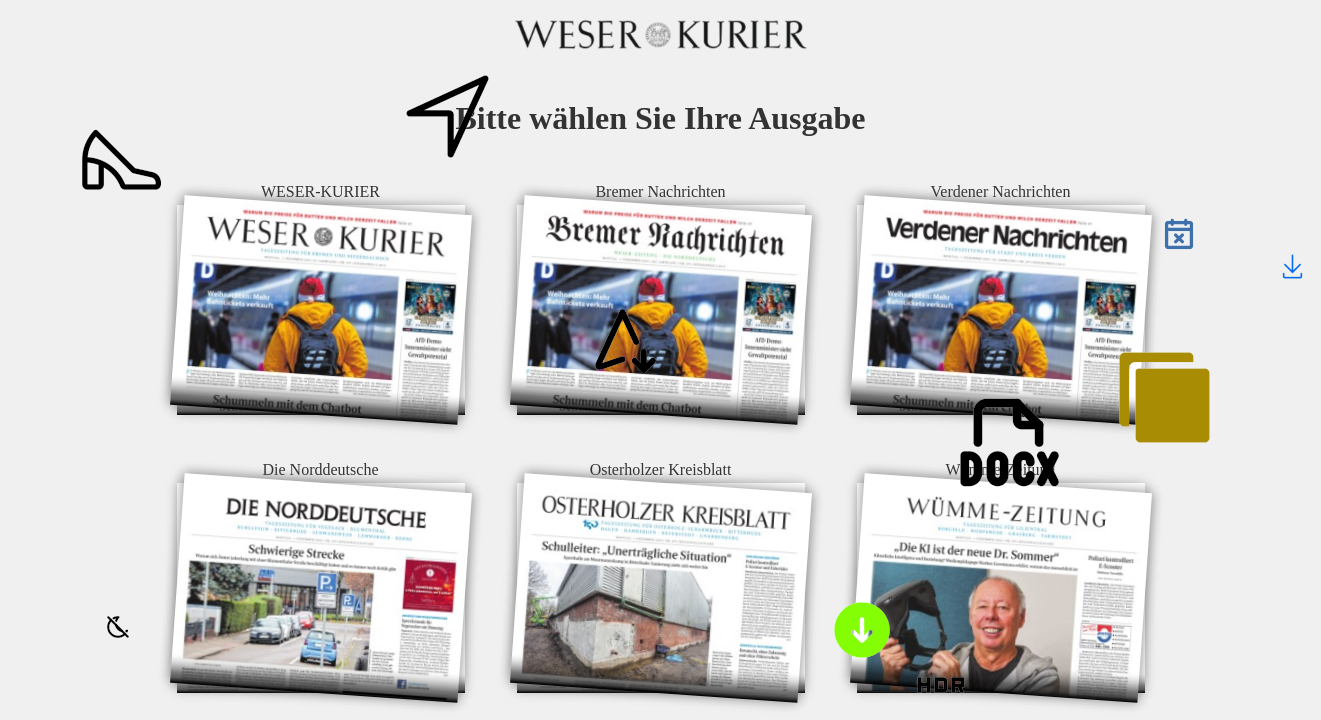 The height and width of the screenshot is (720, 1321). What do you see at coordinates (447, 116) in the screenshot?
I see `get directions to a location` at bounding box center [447, 116].